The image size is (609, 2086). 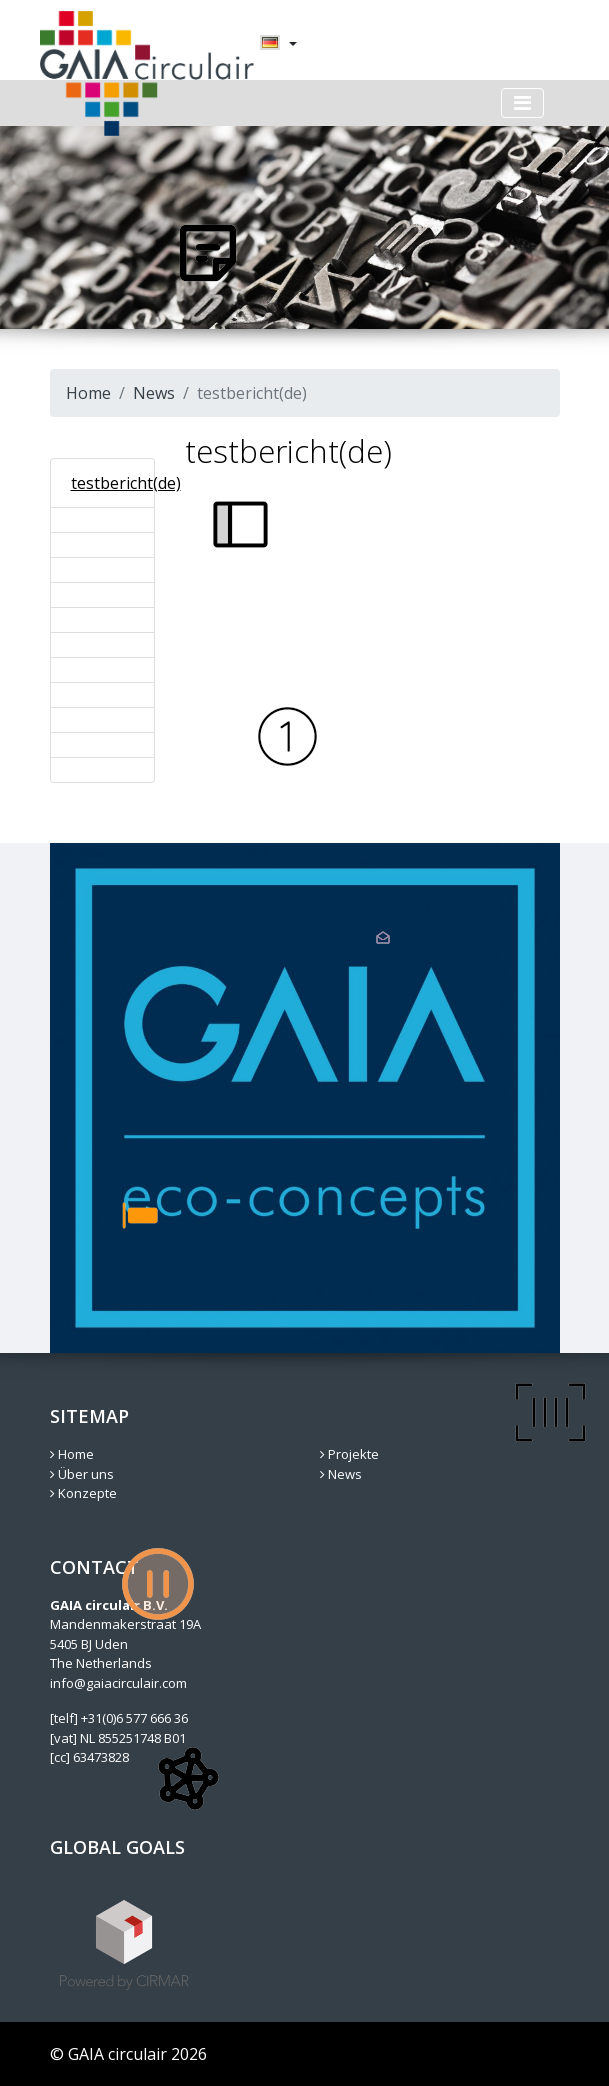 I want to click on scan a barcode, so click(x=550, y=1412).